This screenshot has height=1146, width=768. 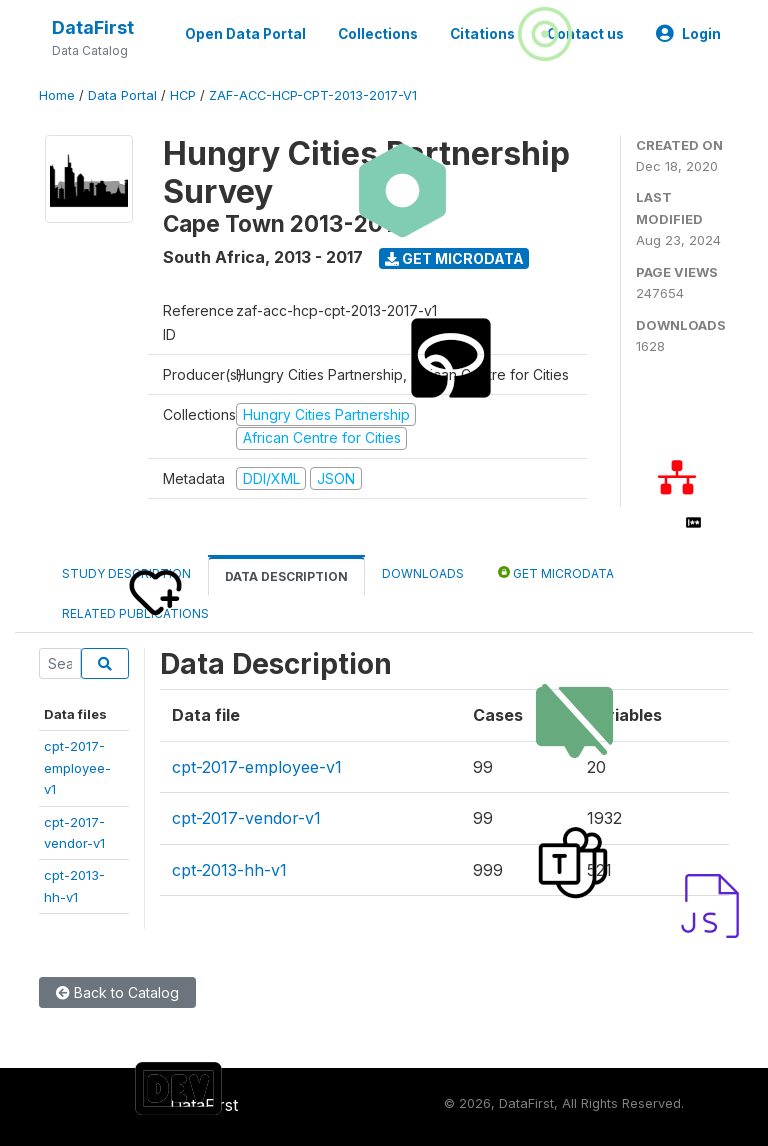 What do you see at coordinates (178, 1088) in the screenshot?
I see `link to dev.to profile or account` at bounding box center [178, 1088].